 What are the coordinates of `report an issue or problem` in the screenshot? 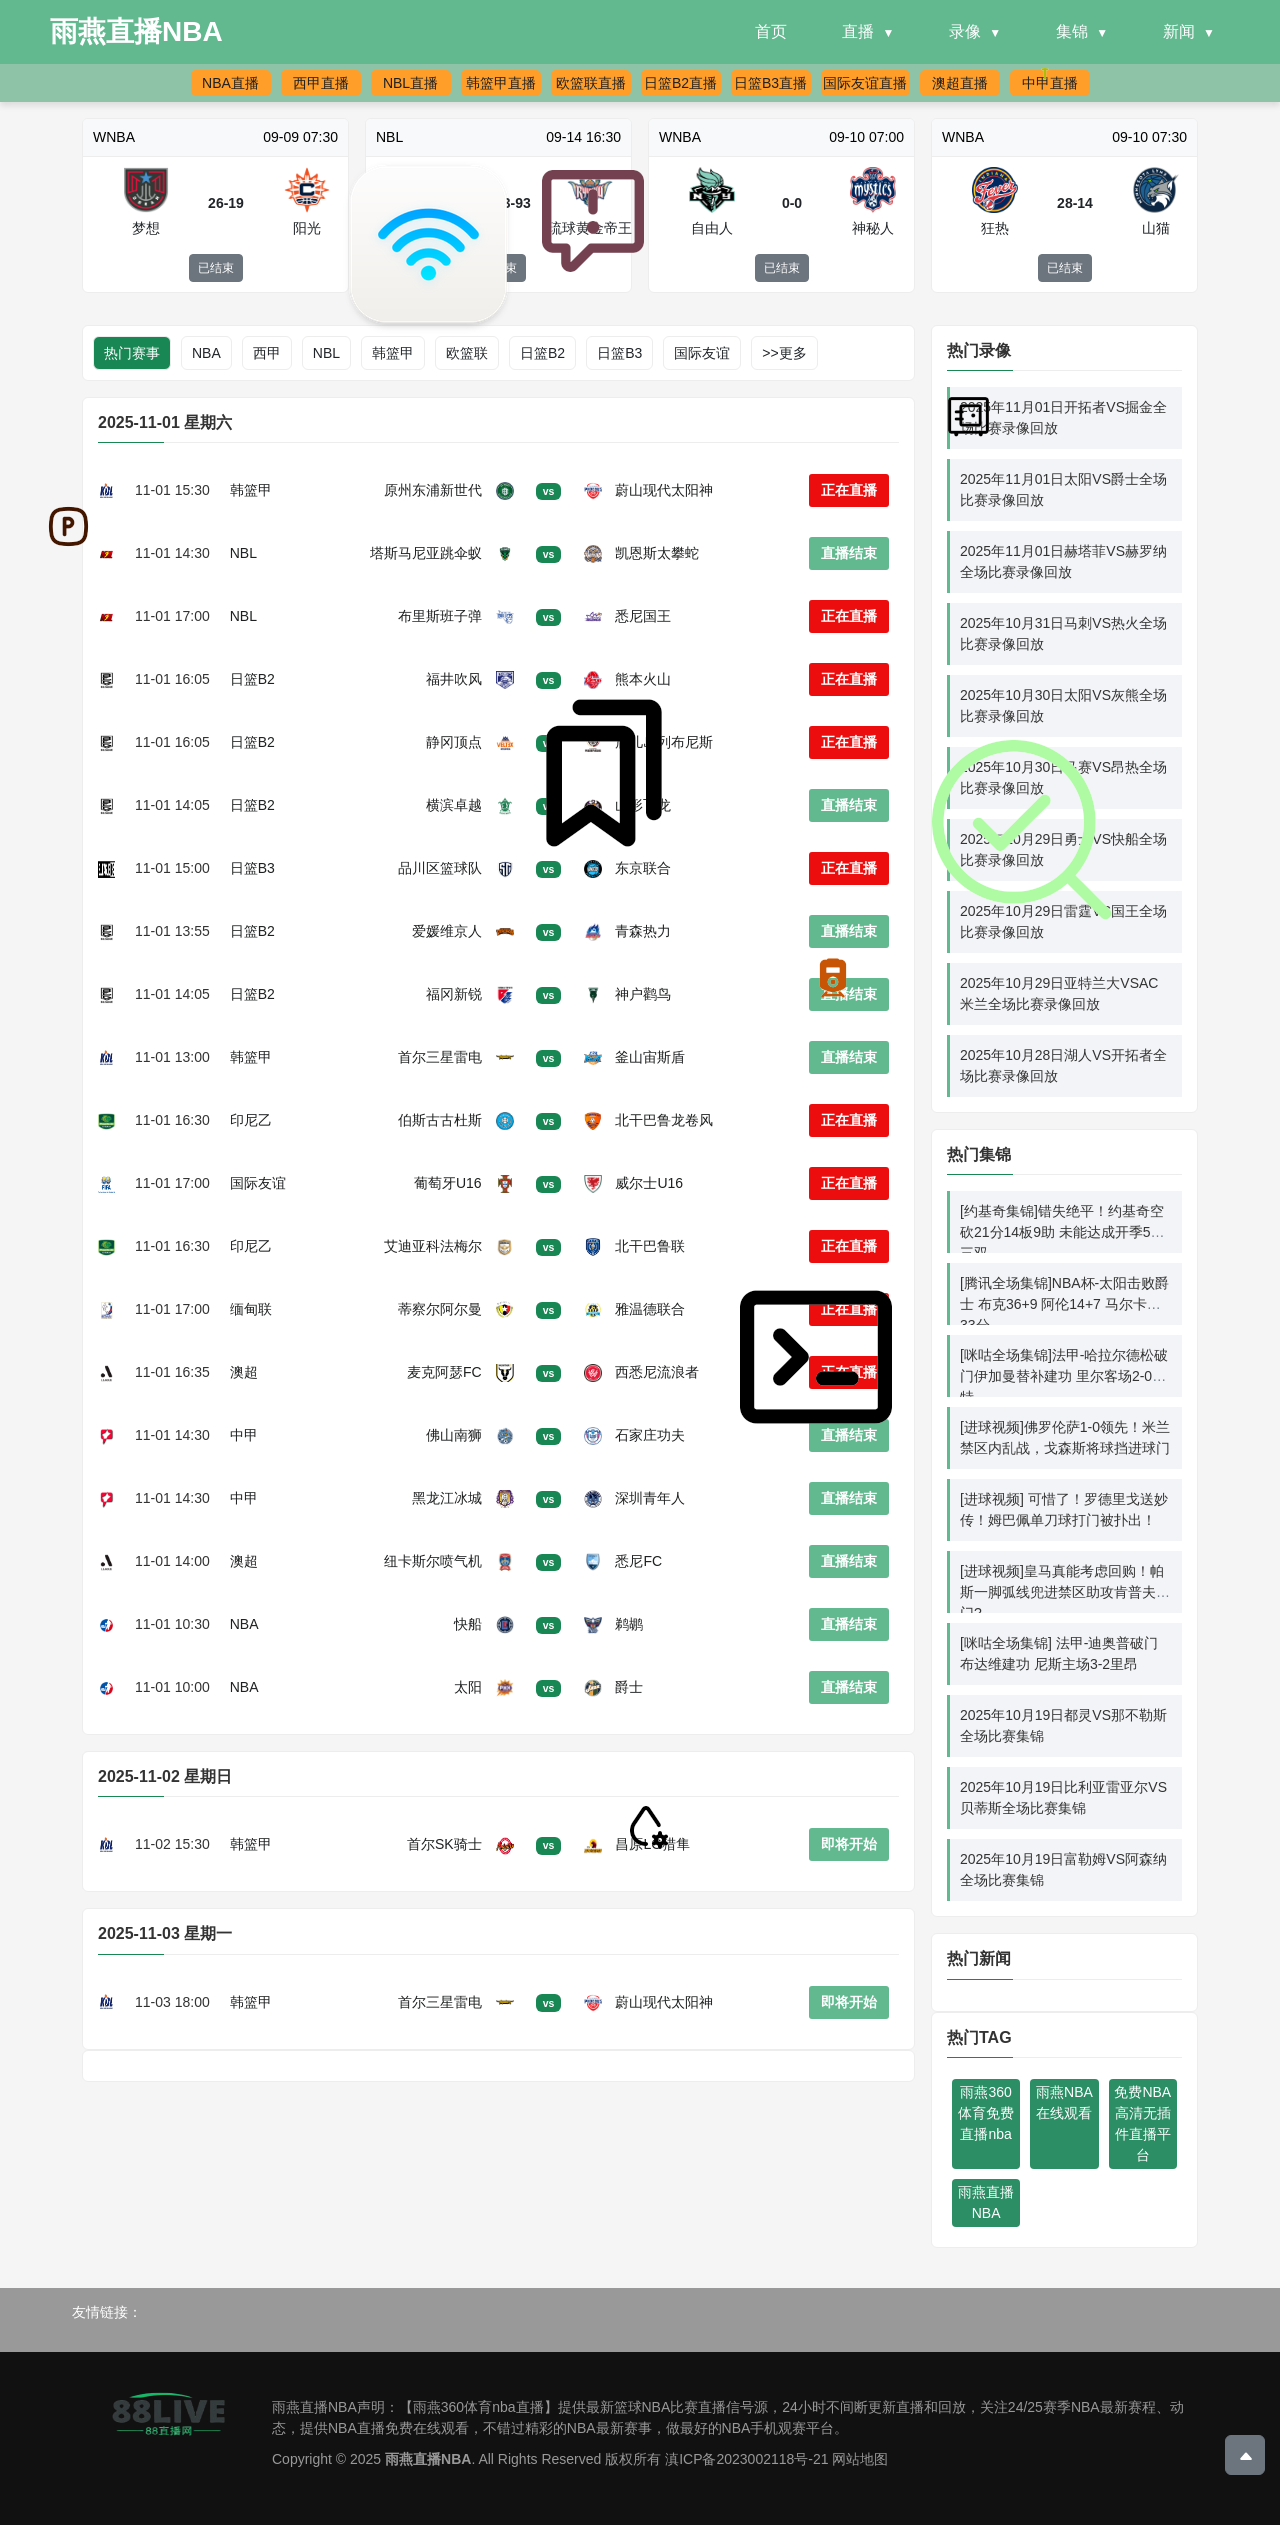 It's located at (593, 221).